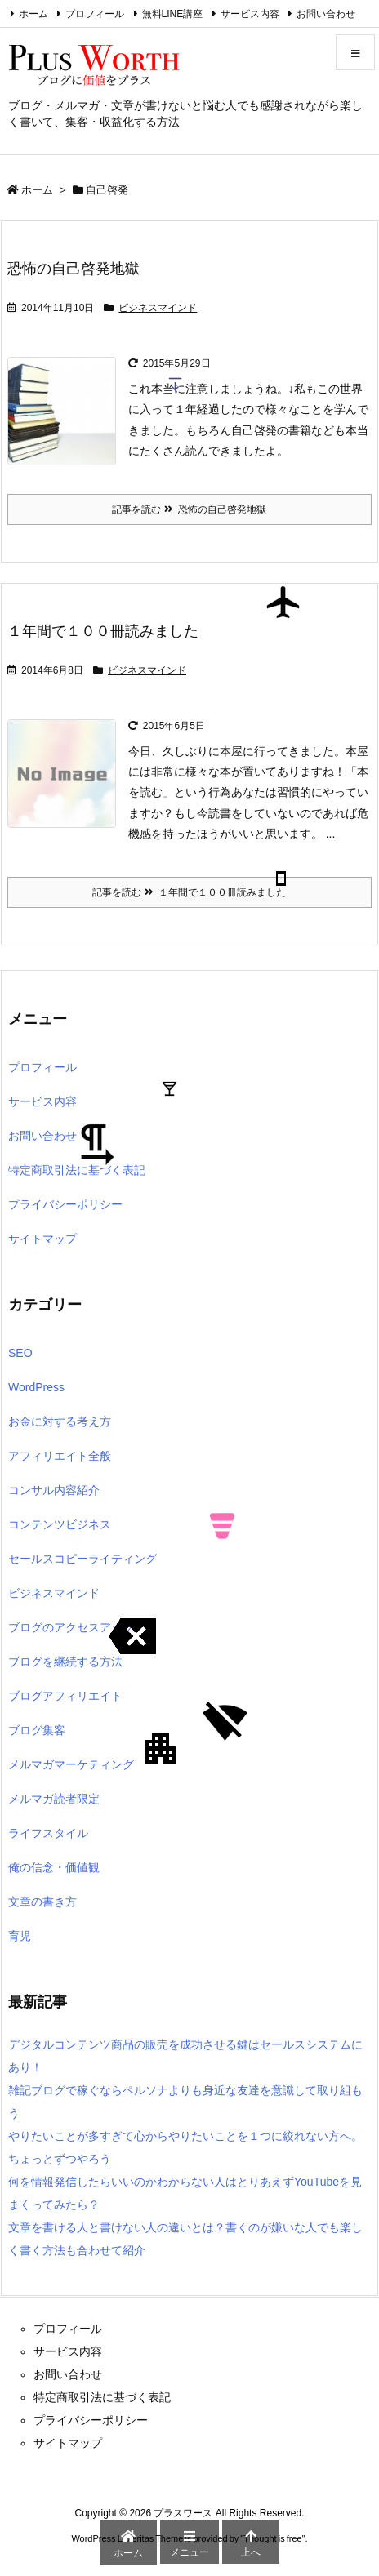 This screenshot has height=2576, width=379. I want to click on access mobile device settings, so click(281, 879).